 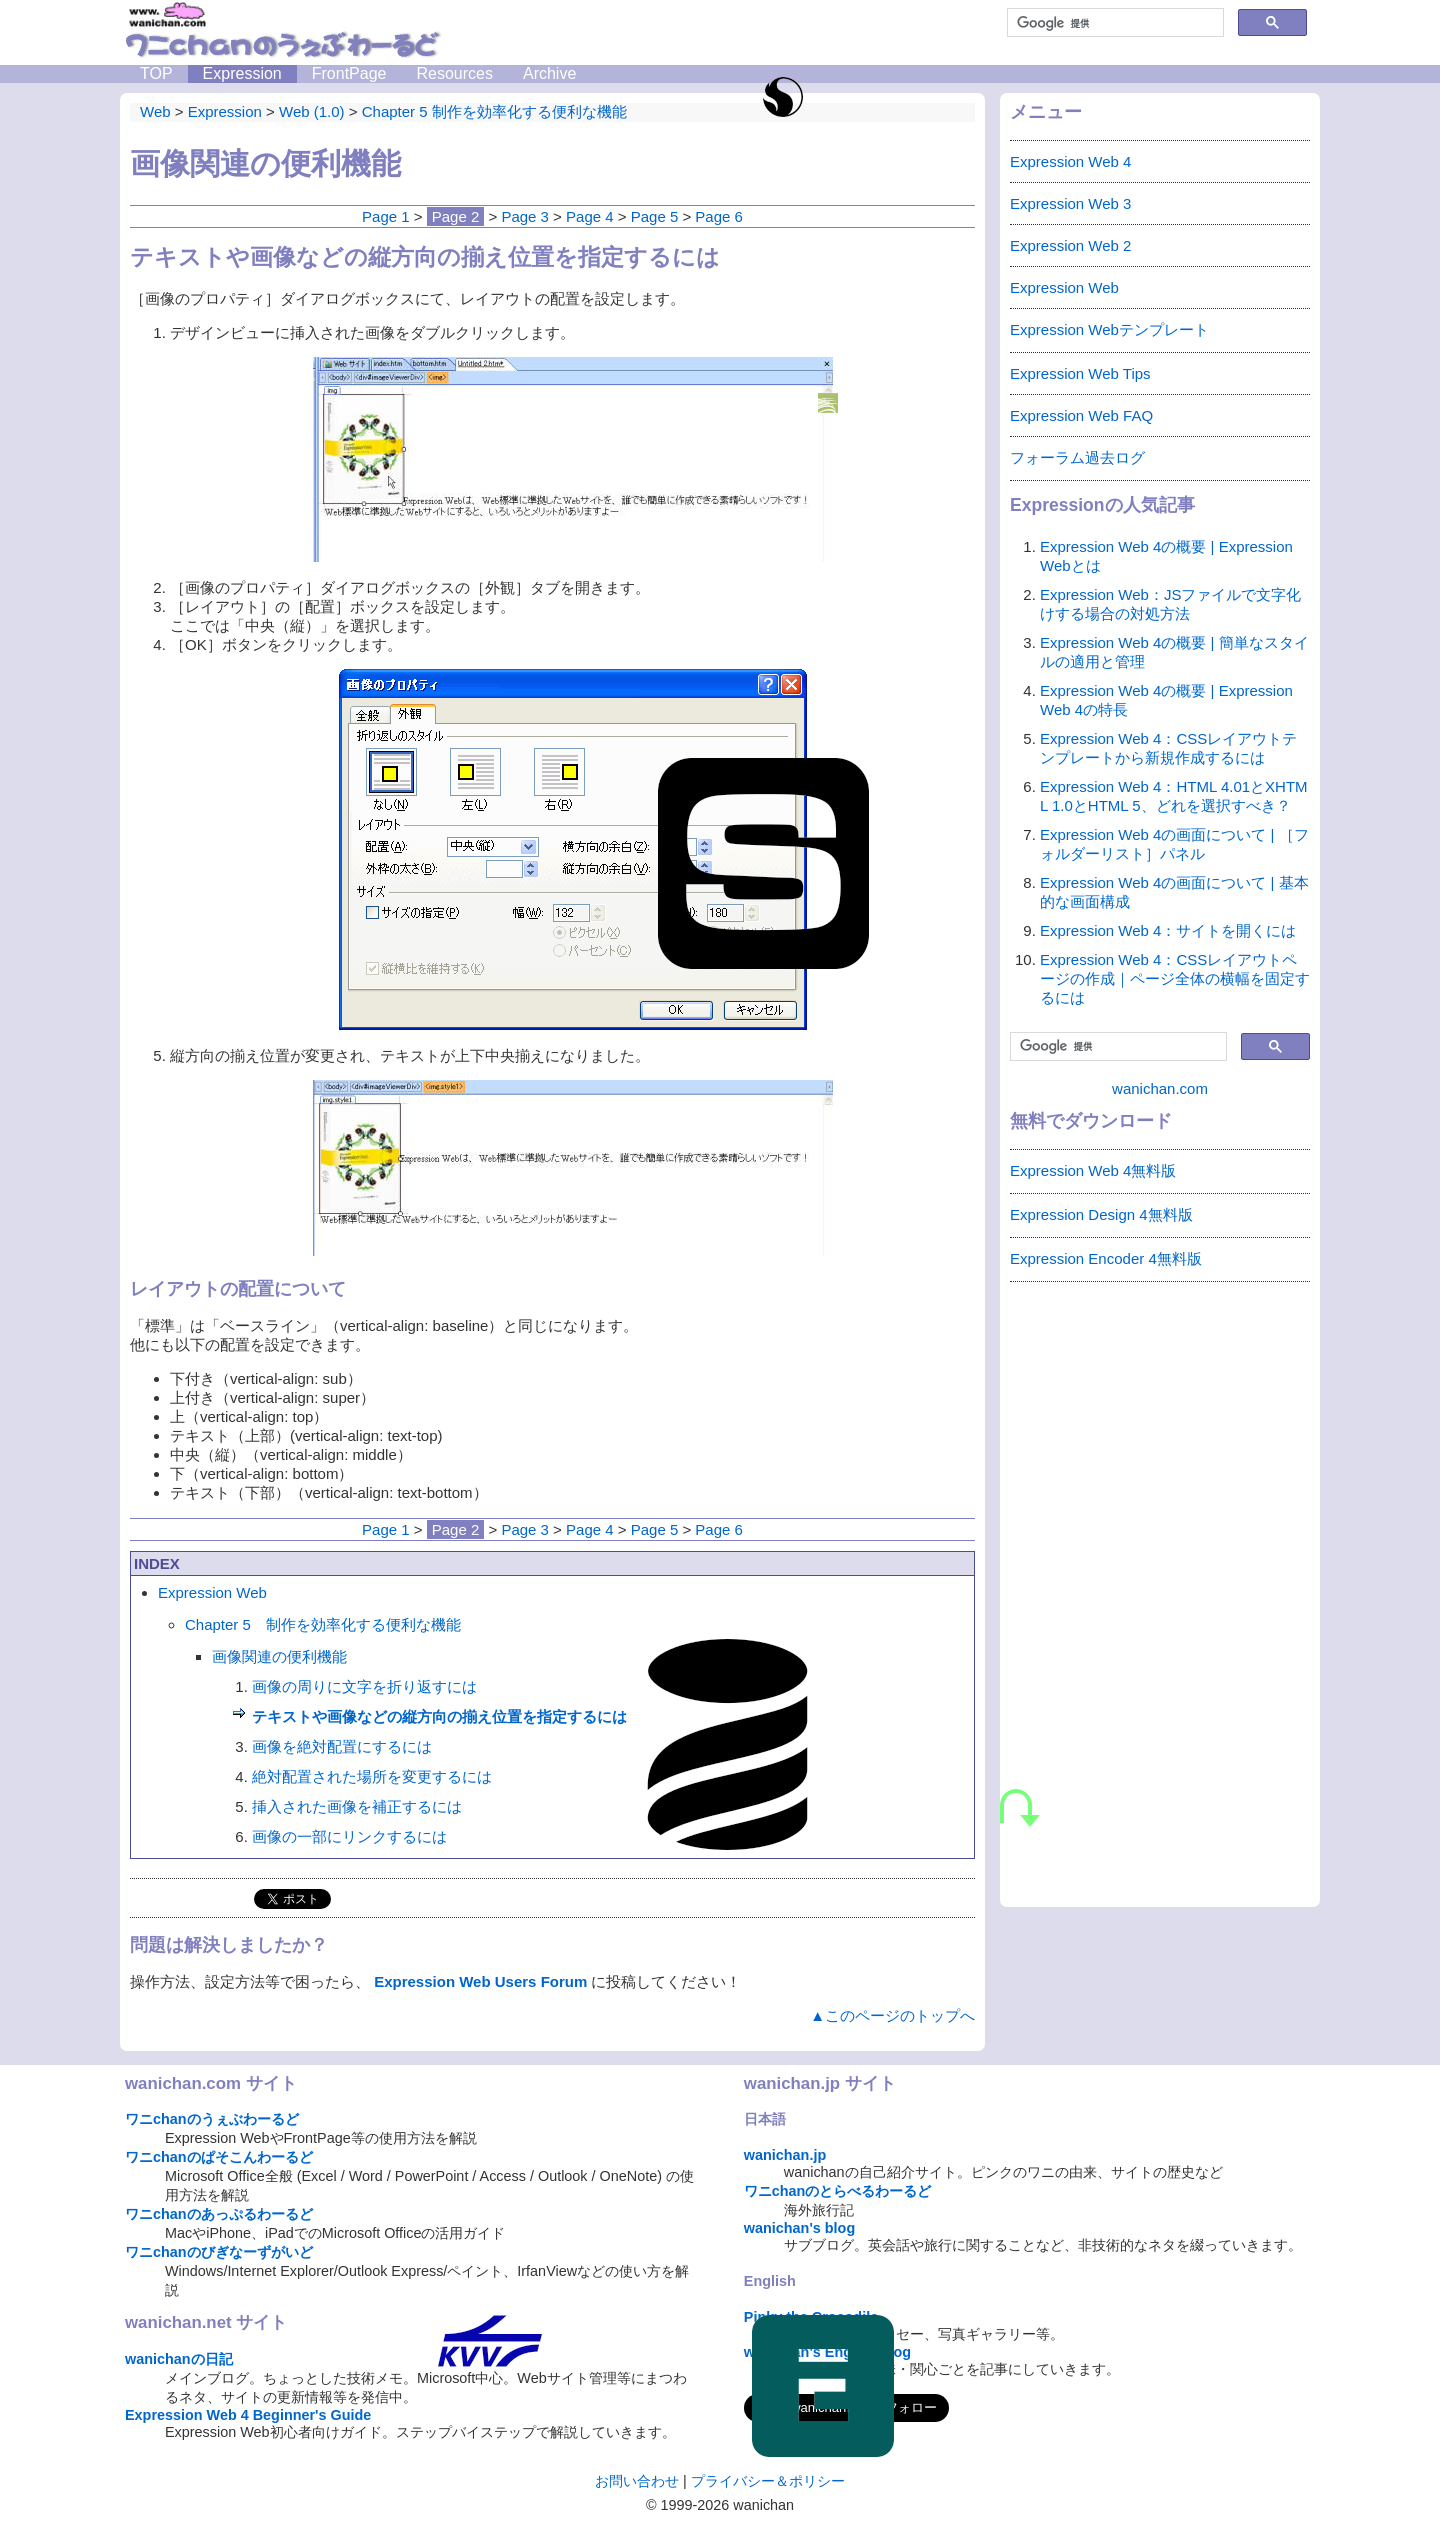 I want to click on karlsruher verkehrsverbund (KVV) public transit logo, so click(x=490, y=2341).